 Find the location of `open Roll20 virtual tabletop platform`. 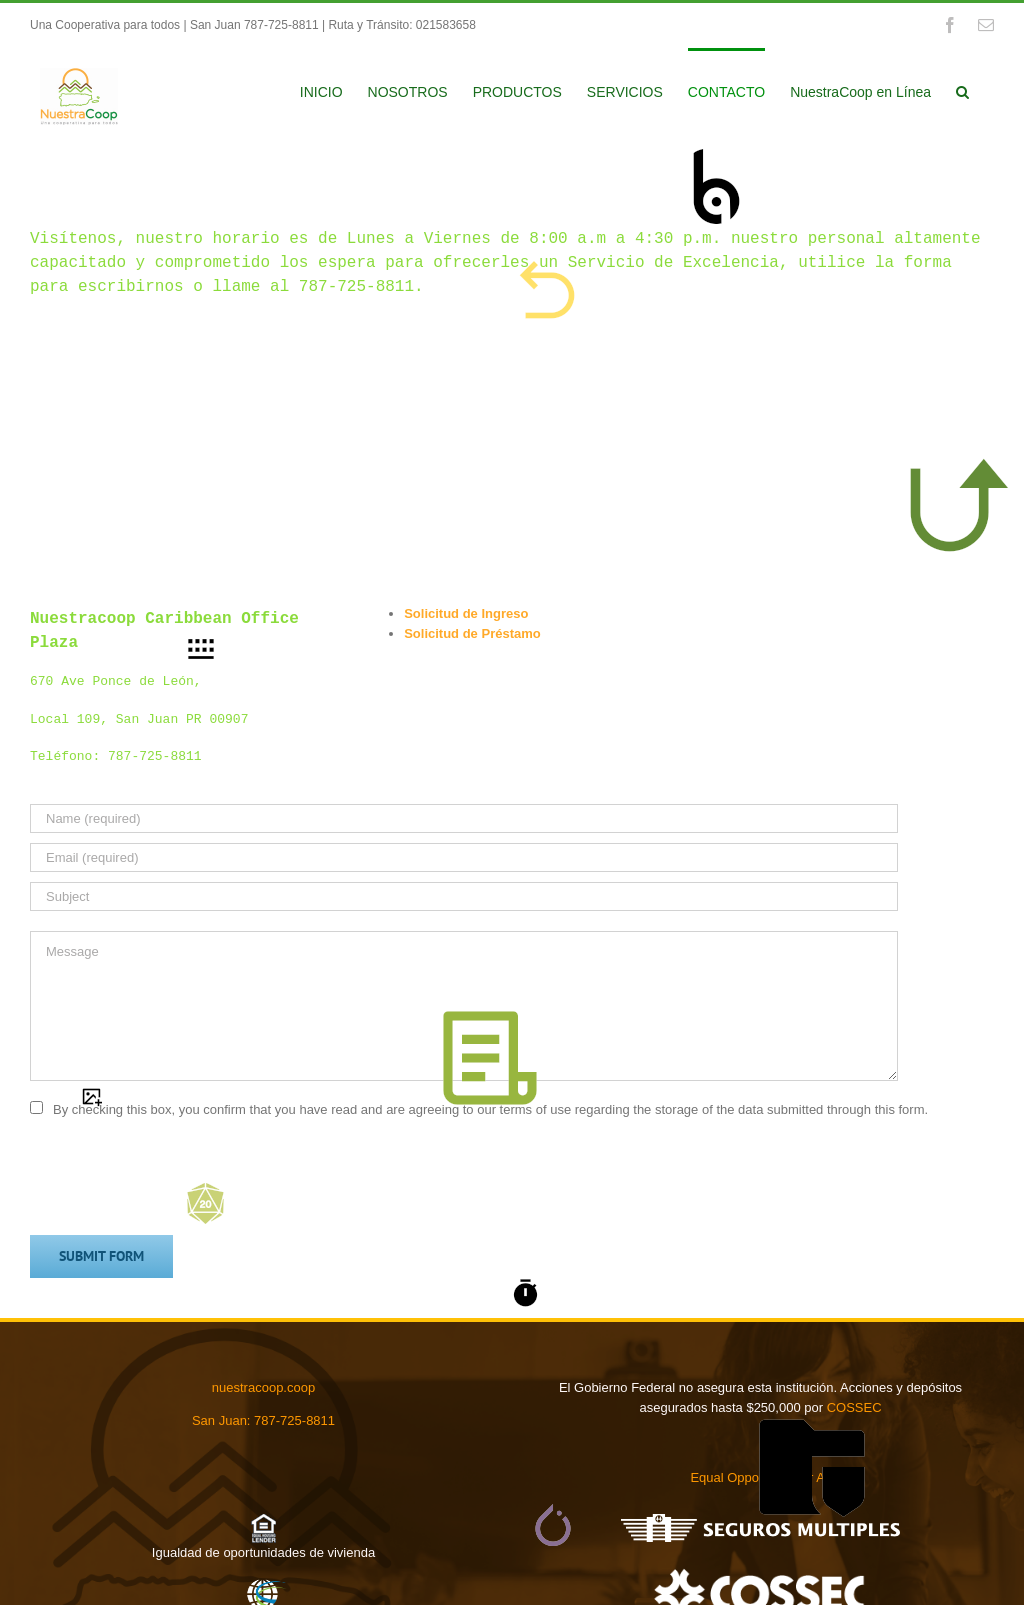

open Roll20 virtual tabletop platform is located at coordinates (205, 1203).